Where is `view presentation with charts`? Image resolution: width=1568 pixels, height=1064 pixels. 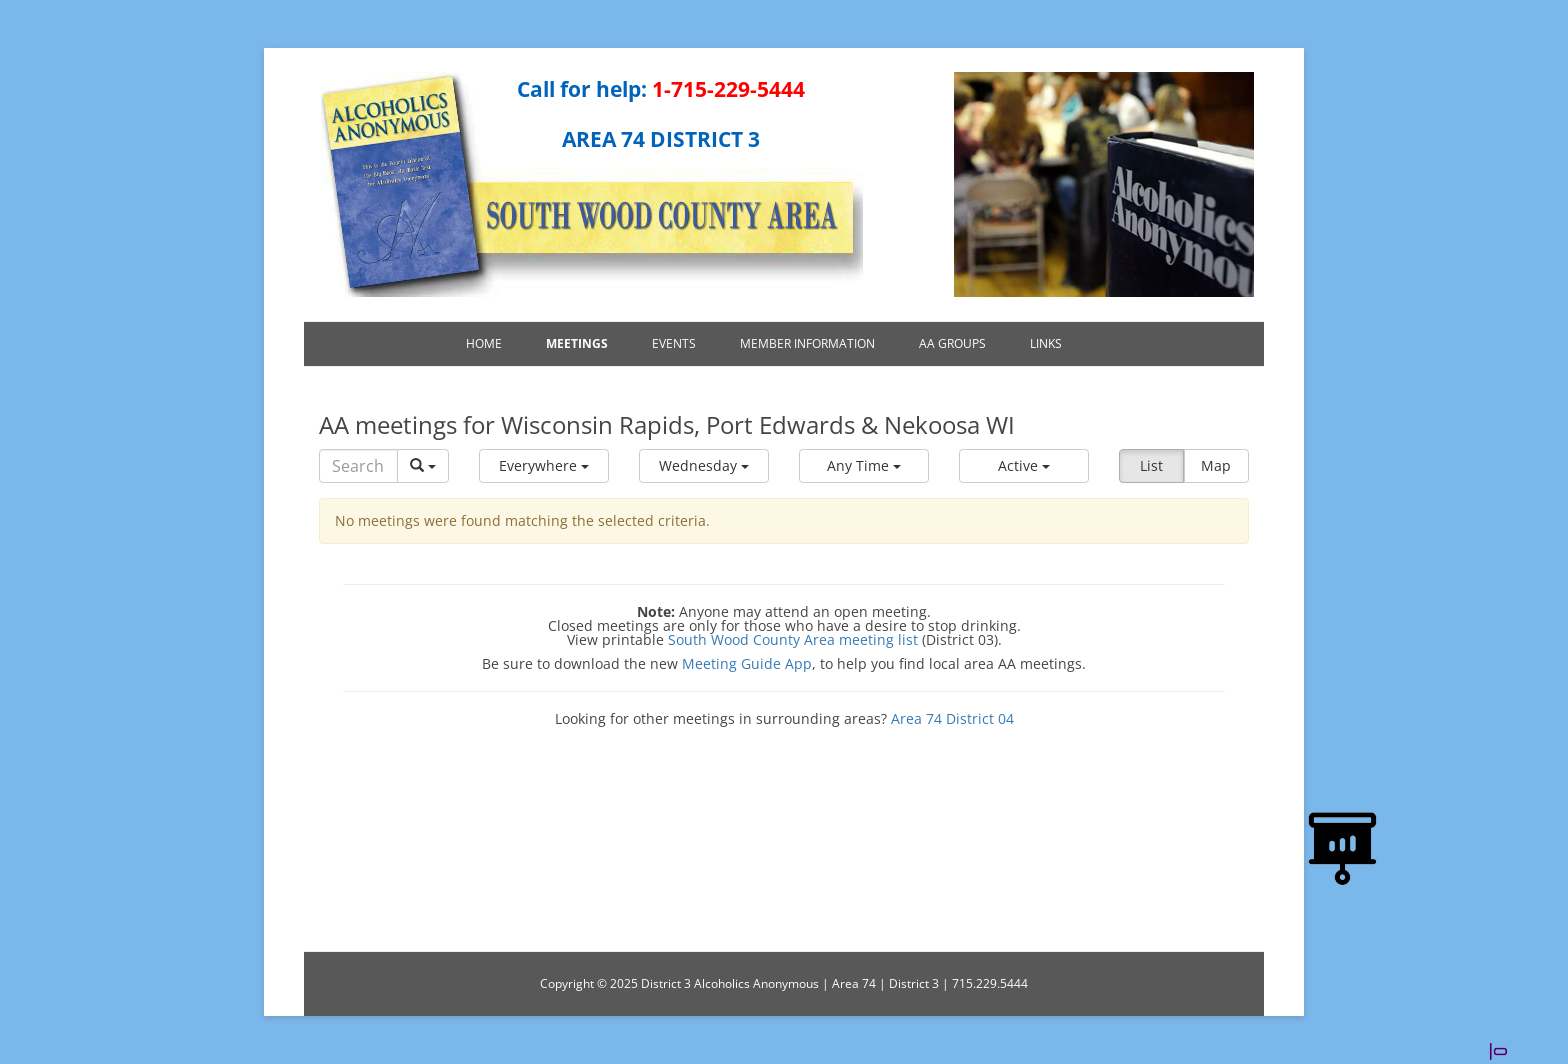 view presentation with charts is located at coordinates (1342, 843).